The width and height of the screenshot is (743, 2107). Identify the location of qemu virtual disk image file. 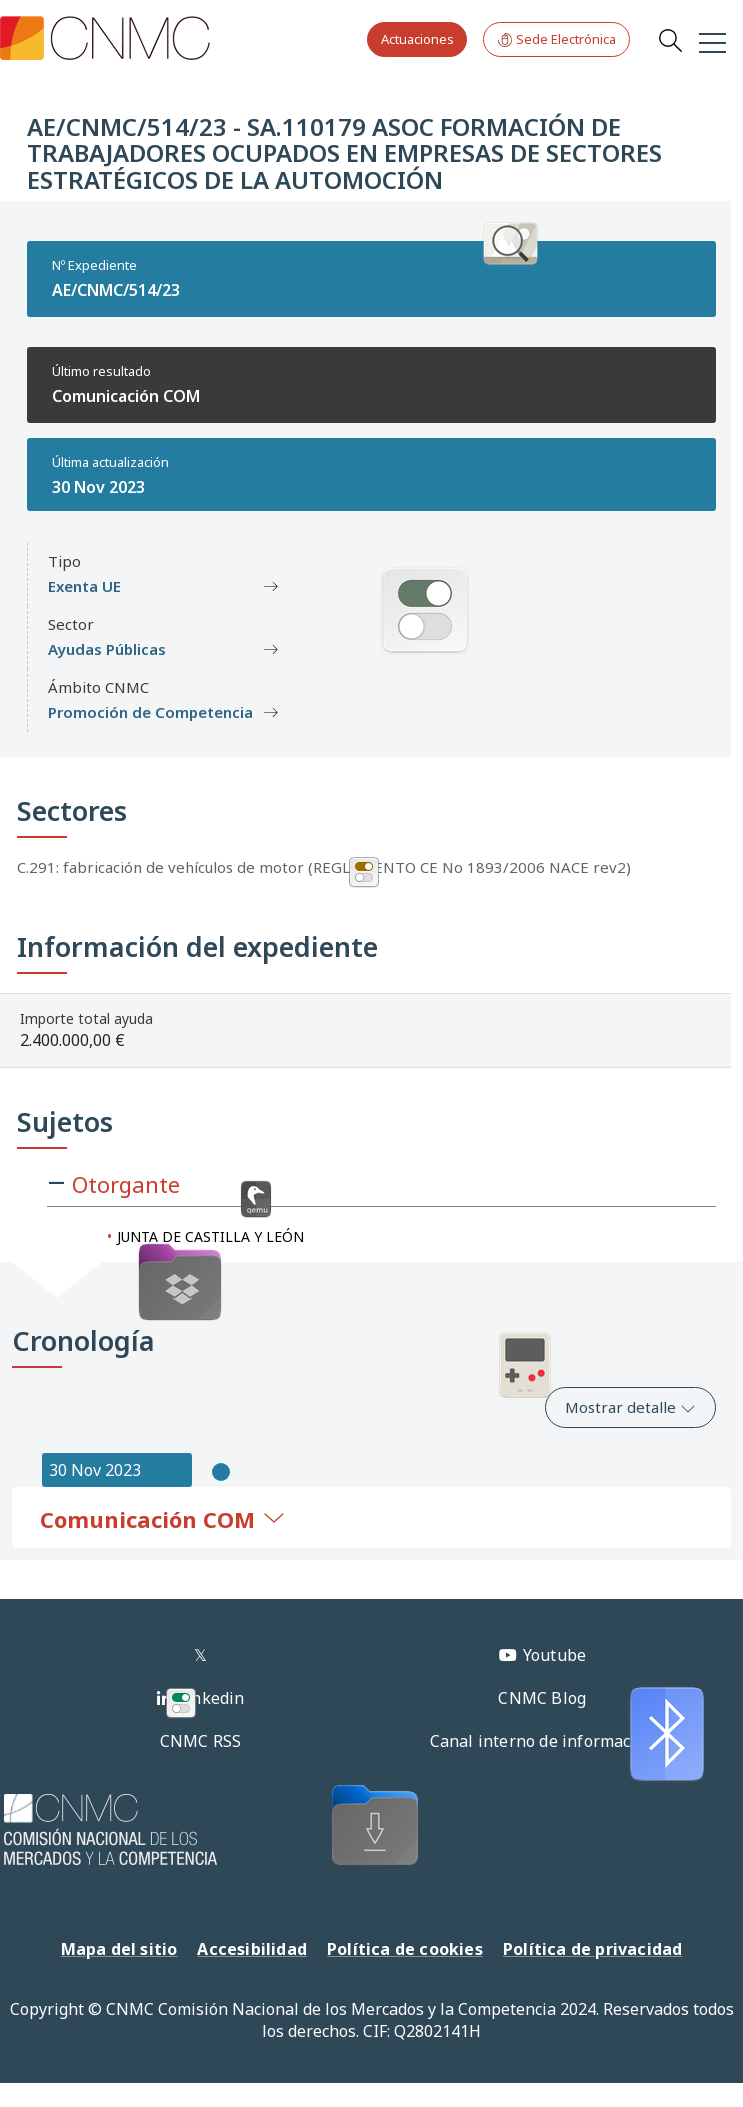
(256, 1199).